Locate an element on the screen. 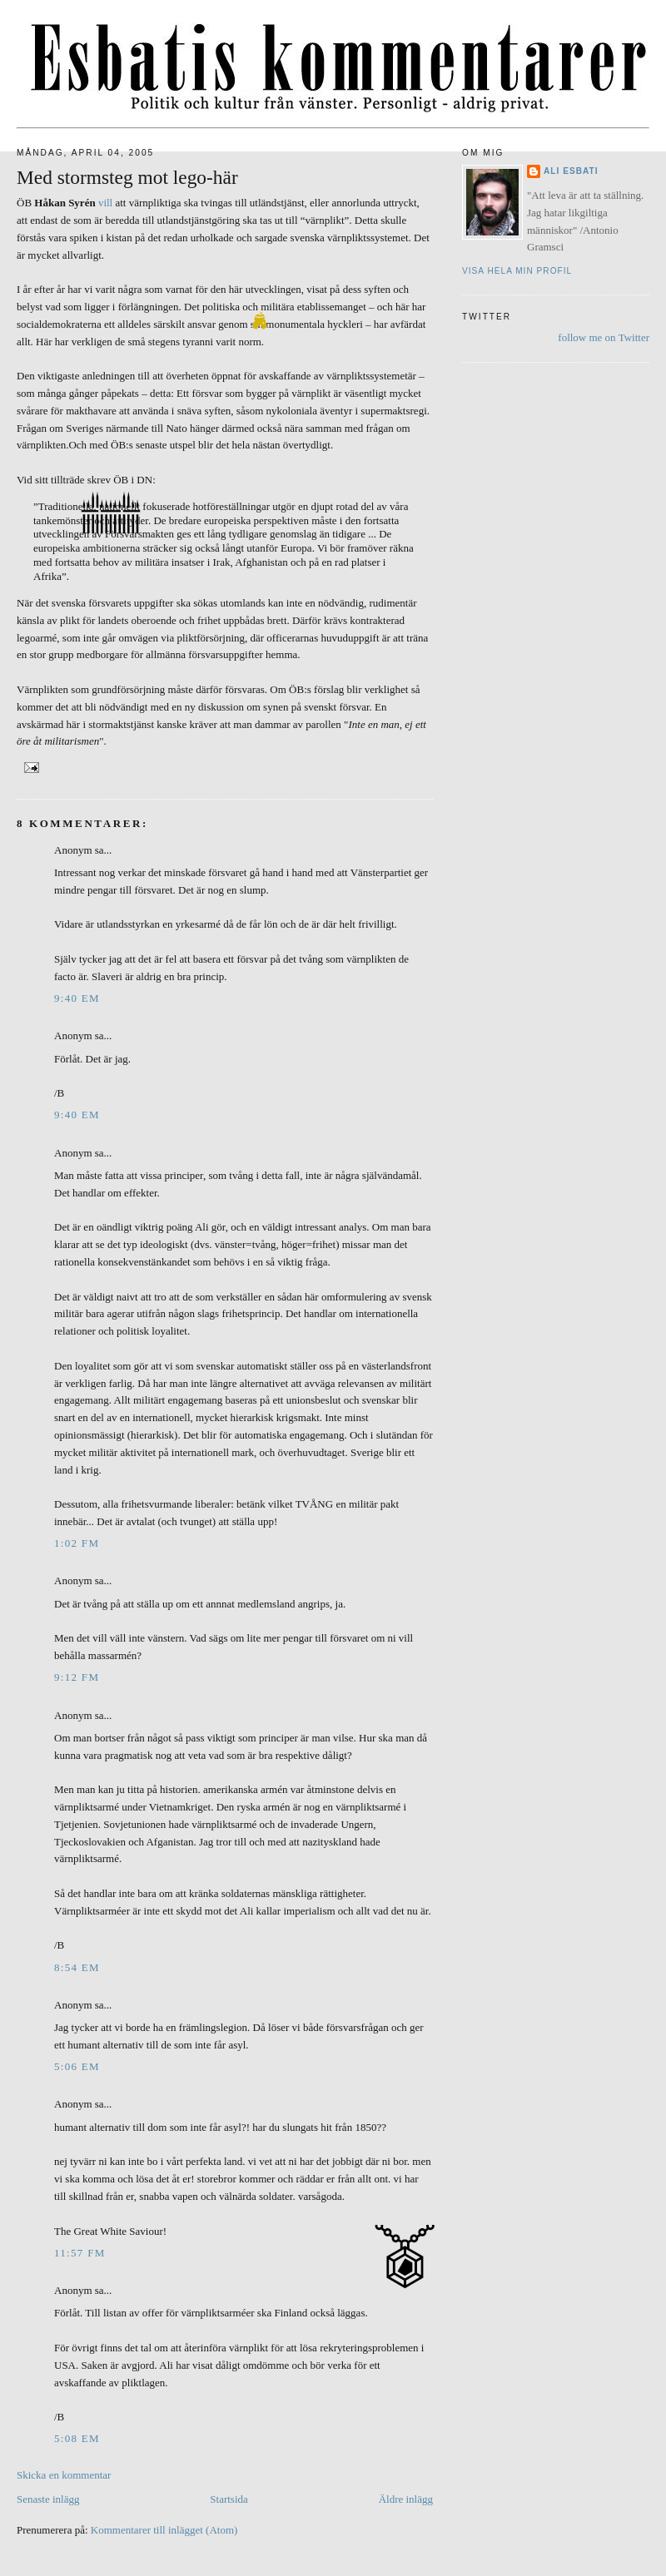 The image size is (666, 2576). view jewelry or accessories inventory is located at coordinates (405, 2256).